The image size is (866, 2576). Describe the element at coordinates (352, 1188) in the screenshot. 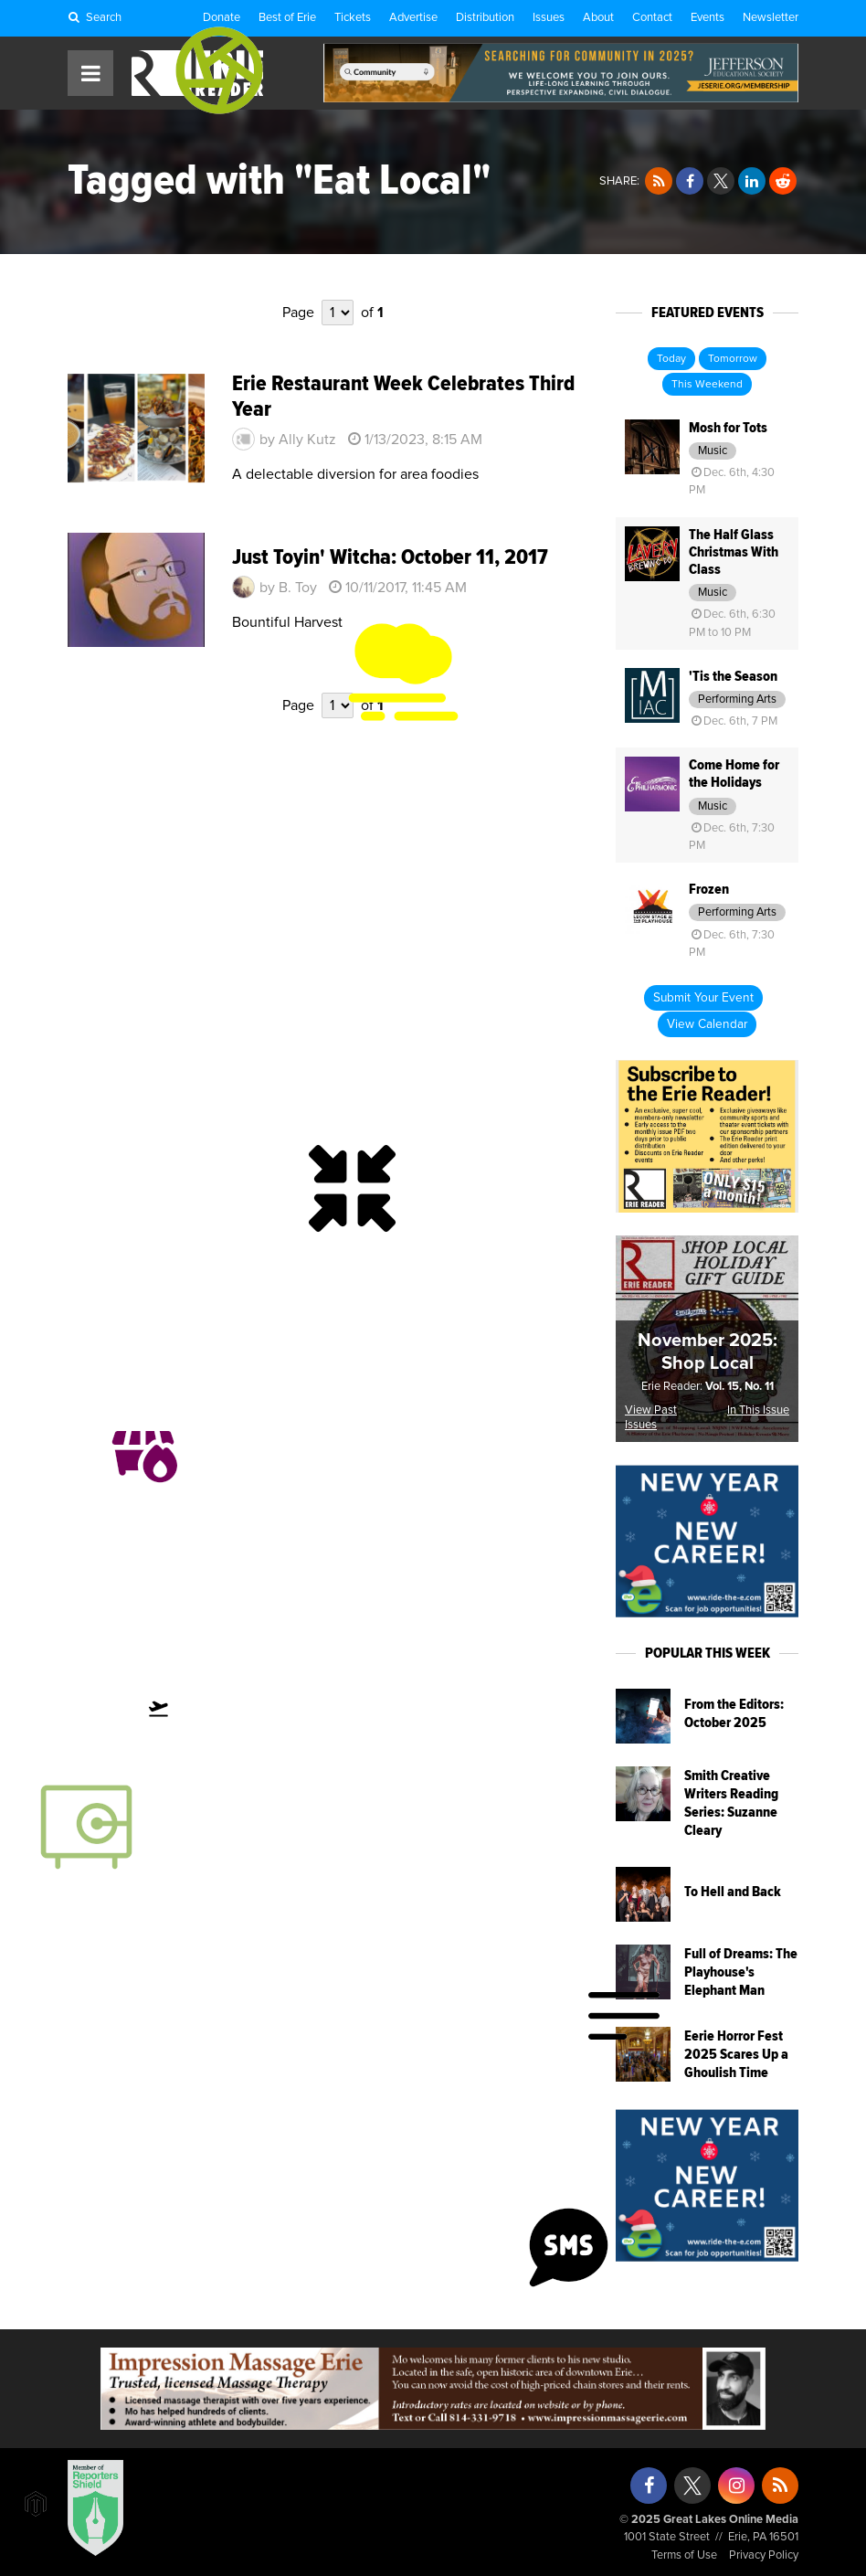

I see `minimize window to taskbar` at that location.